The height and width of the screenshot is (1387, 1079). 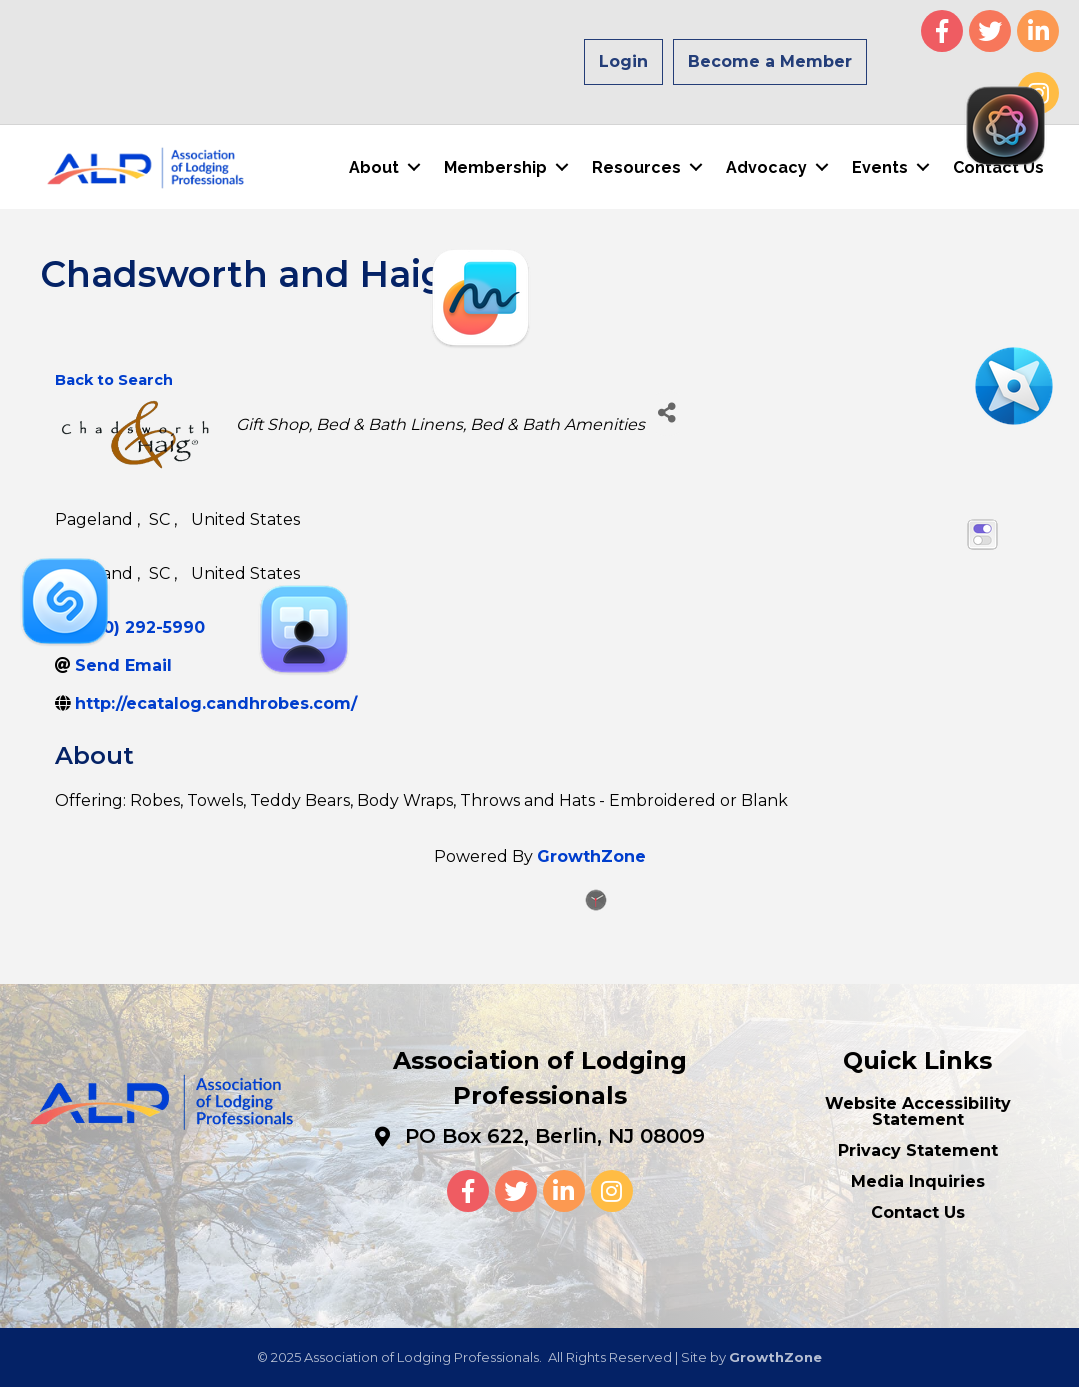 What do you see at coordinates (304, 629) in the screenshot?
I see `open the screen sharing app` at bounding box center [304, 629].